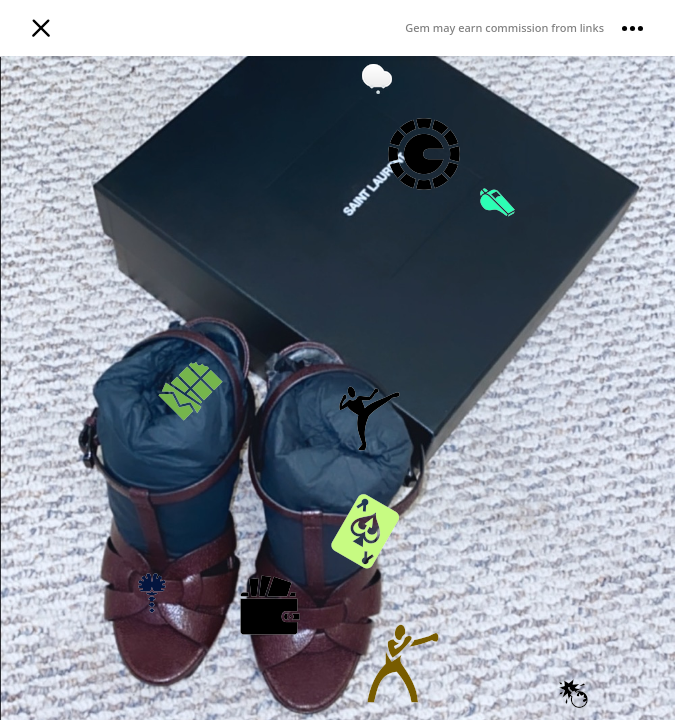 The width and height of the screenshot is (675, 720). Describe the element at coordinates (152, 593) in the screenshot. I see `access neuroscience or brain-related content` at that location.